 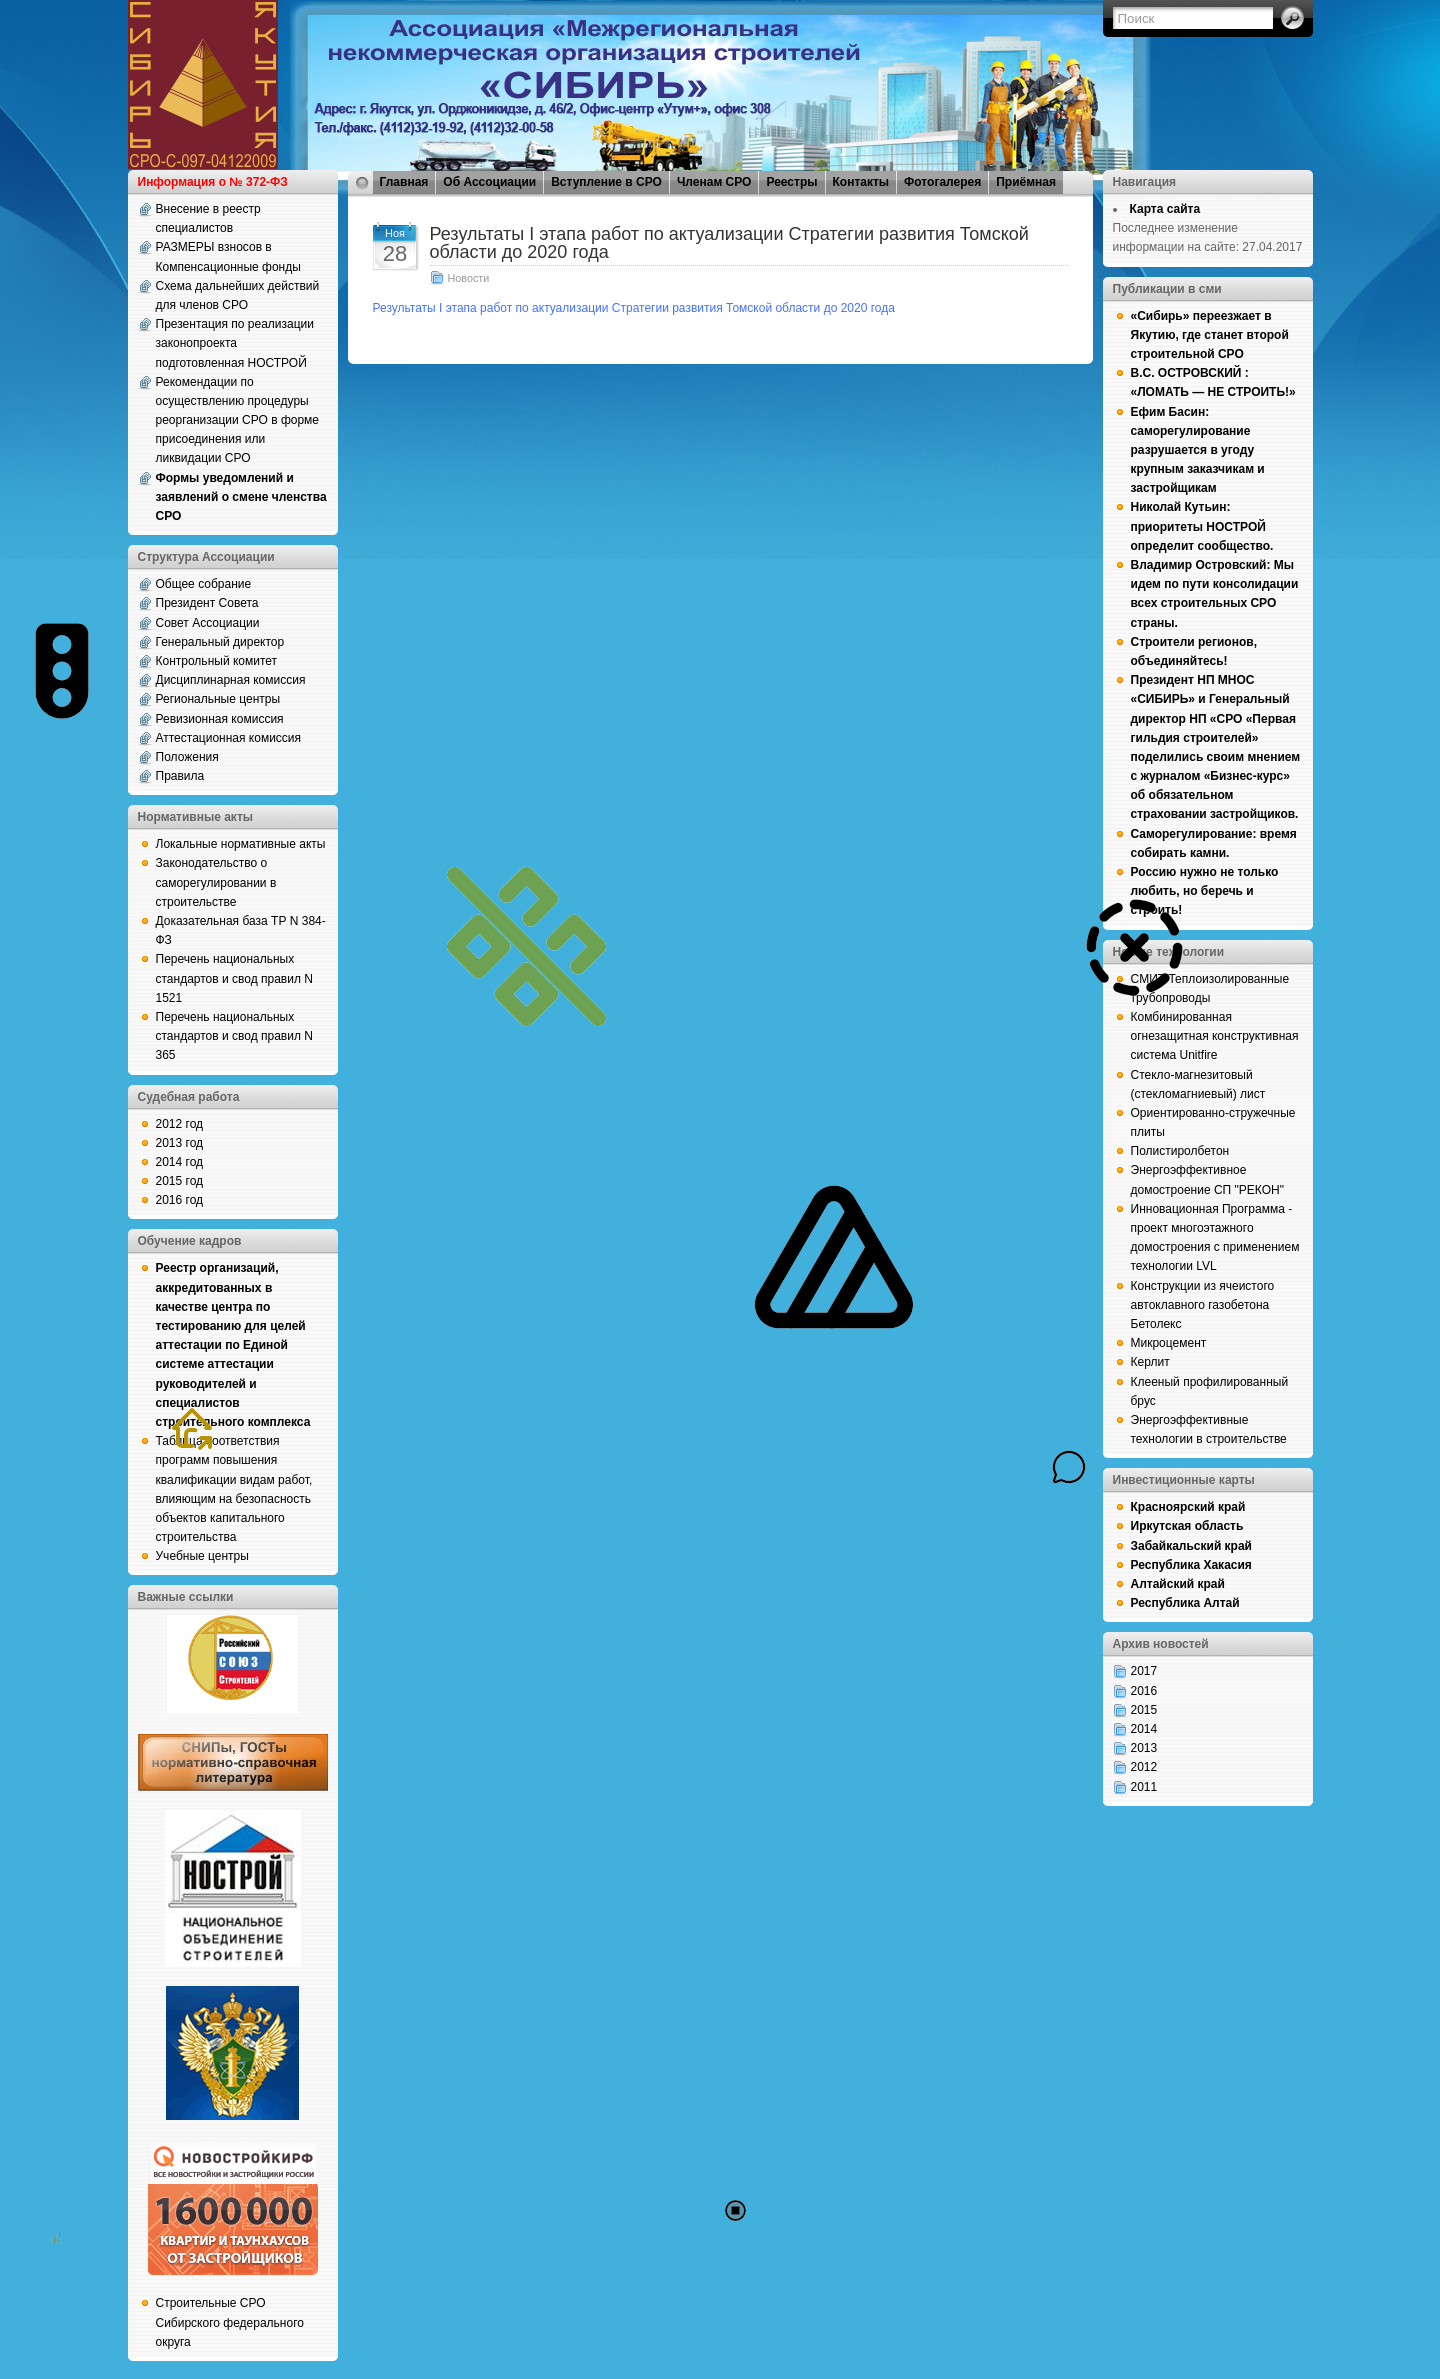 What do you see at coordinates (55, 2238) in the screenshot?
I see `no cellular signal available` at bounding box center [55, 2238].